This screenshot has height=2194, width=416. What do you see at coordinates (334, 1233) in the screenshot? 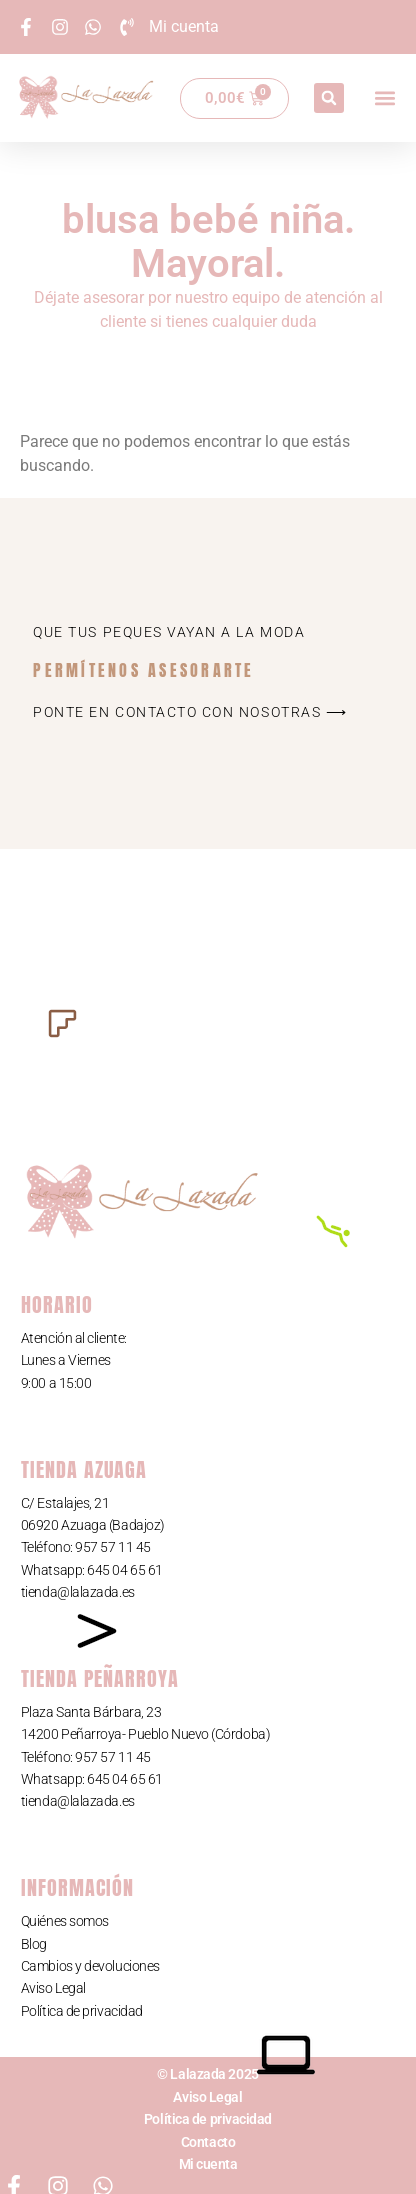
I see `browse scuba diving activities or lessons` at bounding box center [334, 1233].